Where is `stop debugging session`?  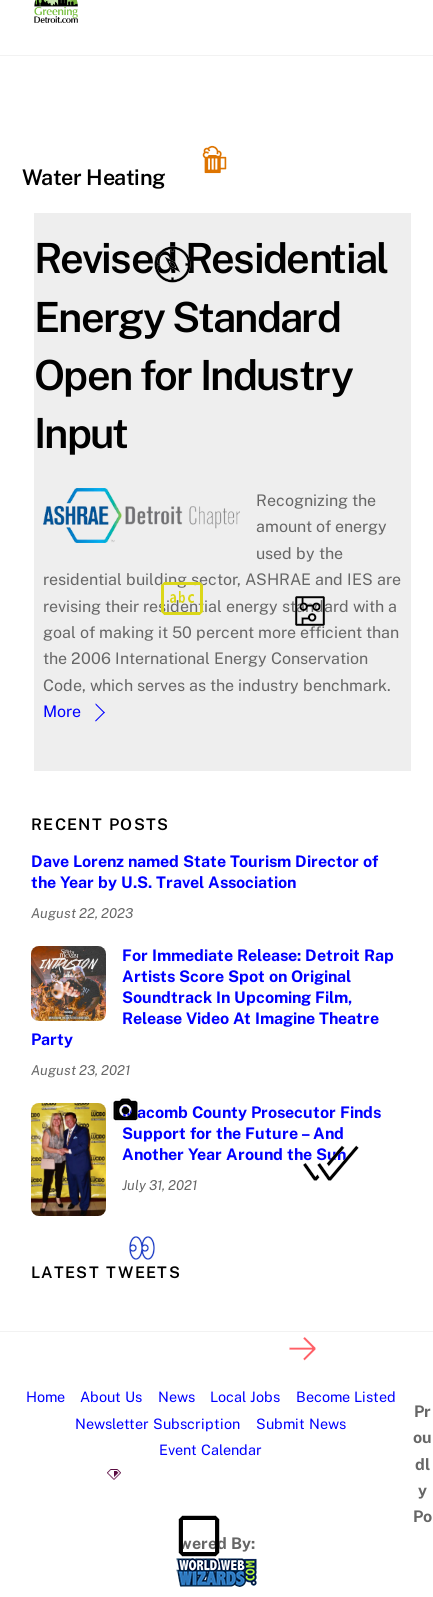 stop debugging session is located at coordinates (199, 1536).